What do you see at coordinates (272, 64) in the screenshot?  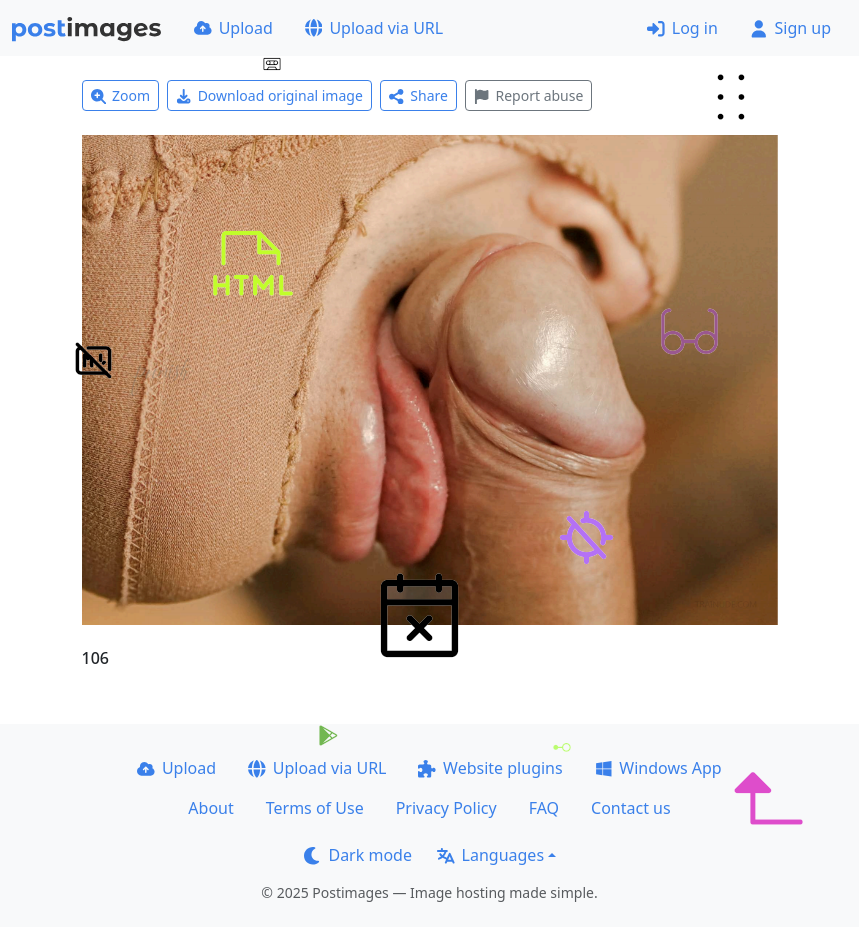 I see `access audio recordings or voice memos` at bounding box center [272, 64].